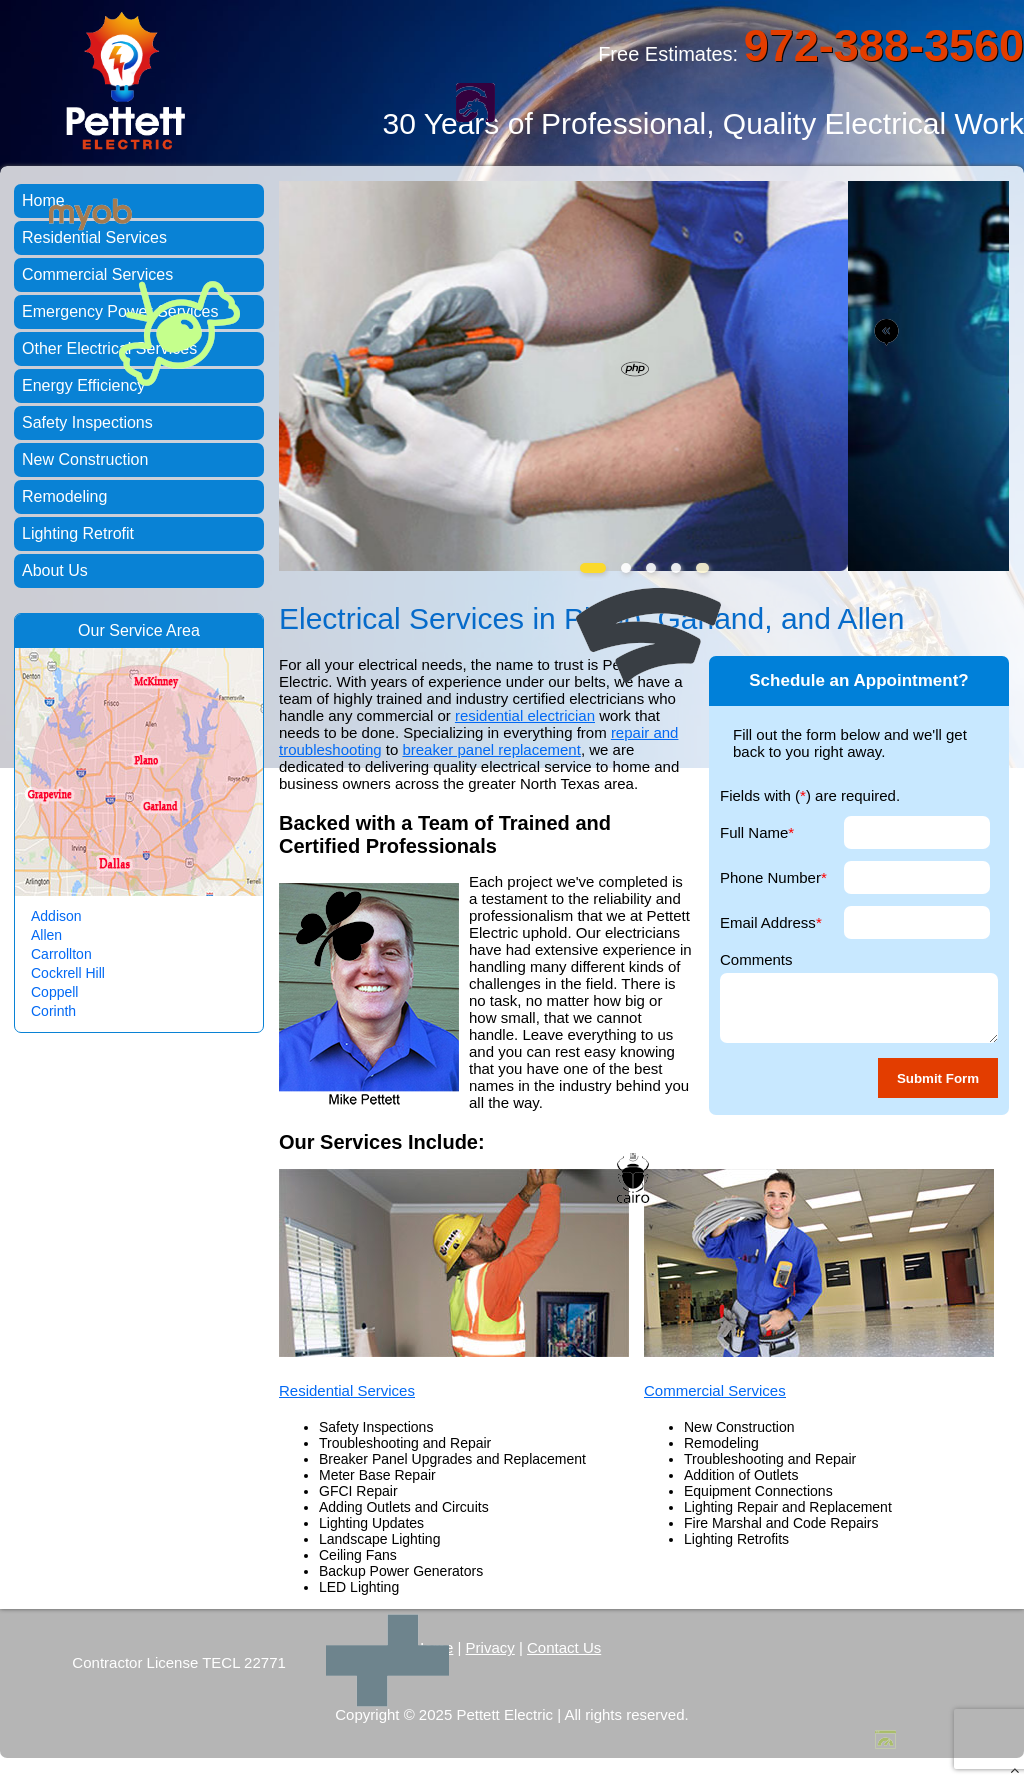 This screenshot has height=1783, width=1024. What do you see at coordinates (475, 102) in the screenshot?
I see `open LightBurn laser cutting software` at bounding box center [475, 102].